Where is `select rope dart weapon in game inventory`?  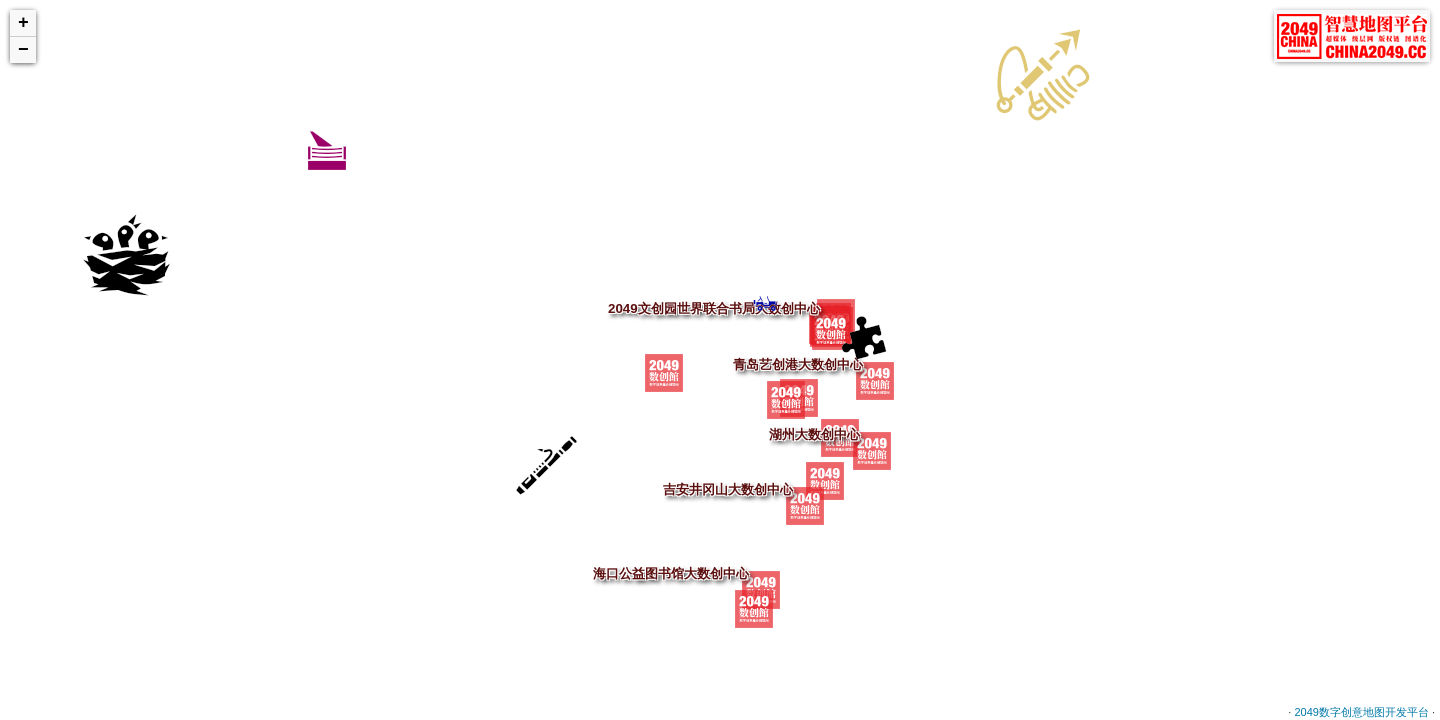 select rope dart weapon in game inventory is located at coordinates (1043, 75).